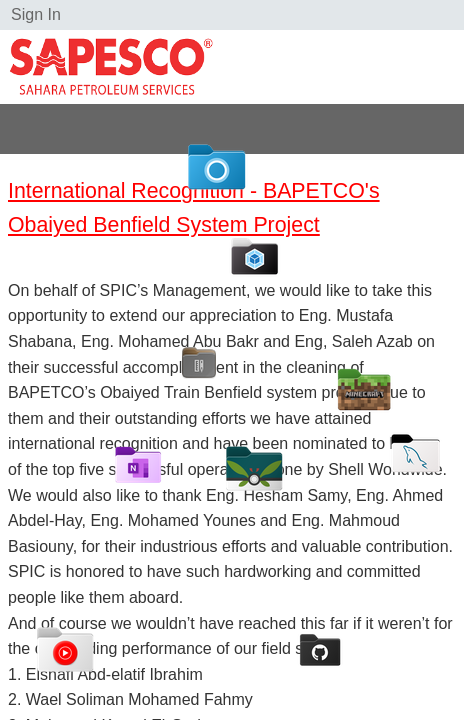 This screenshot has height=720, width=464. What do you see at coordinates (254, 257) in the screenshot?
I see `open webpack project folder` at bounding box center [254, 257].